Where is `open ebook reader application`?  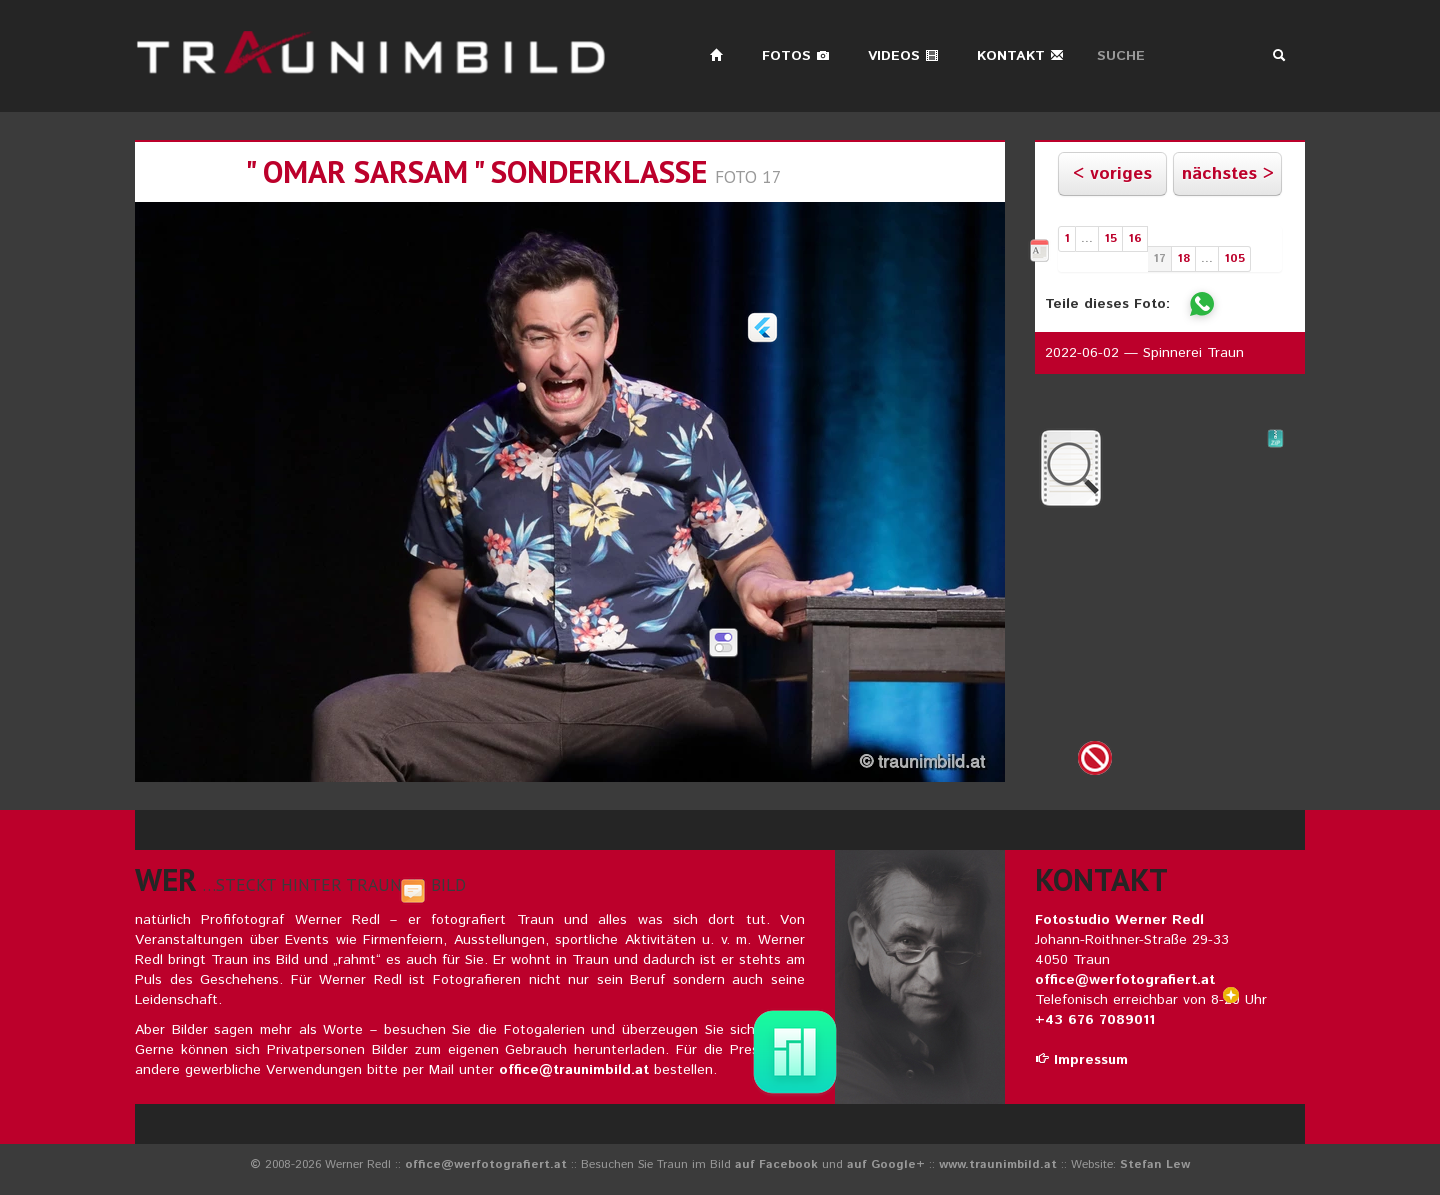 open ebook reader application is located at coordinates (1039, 250).